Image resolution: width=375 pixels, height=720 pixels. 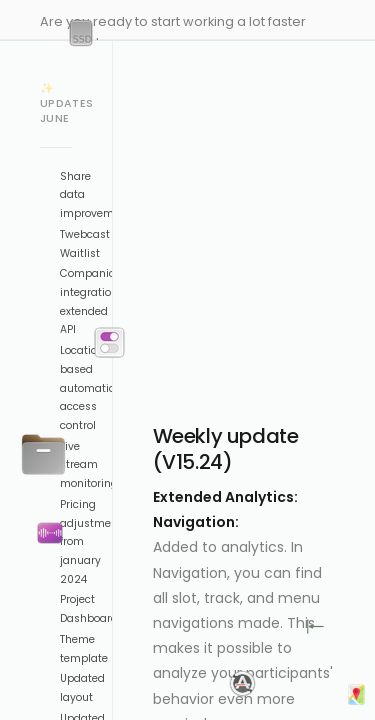 I want to click on open the software updater application, so click(x=242, y=683).